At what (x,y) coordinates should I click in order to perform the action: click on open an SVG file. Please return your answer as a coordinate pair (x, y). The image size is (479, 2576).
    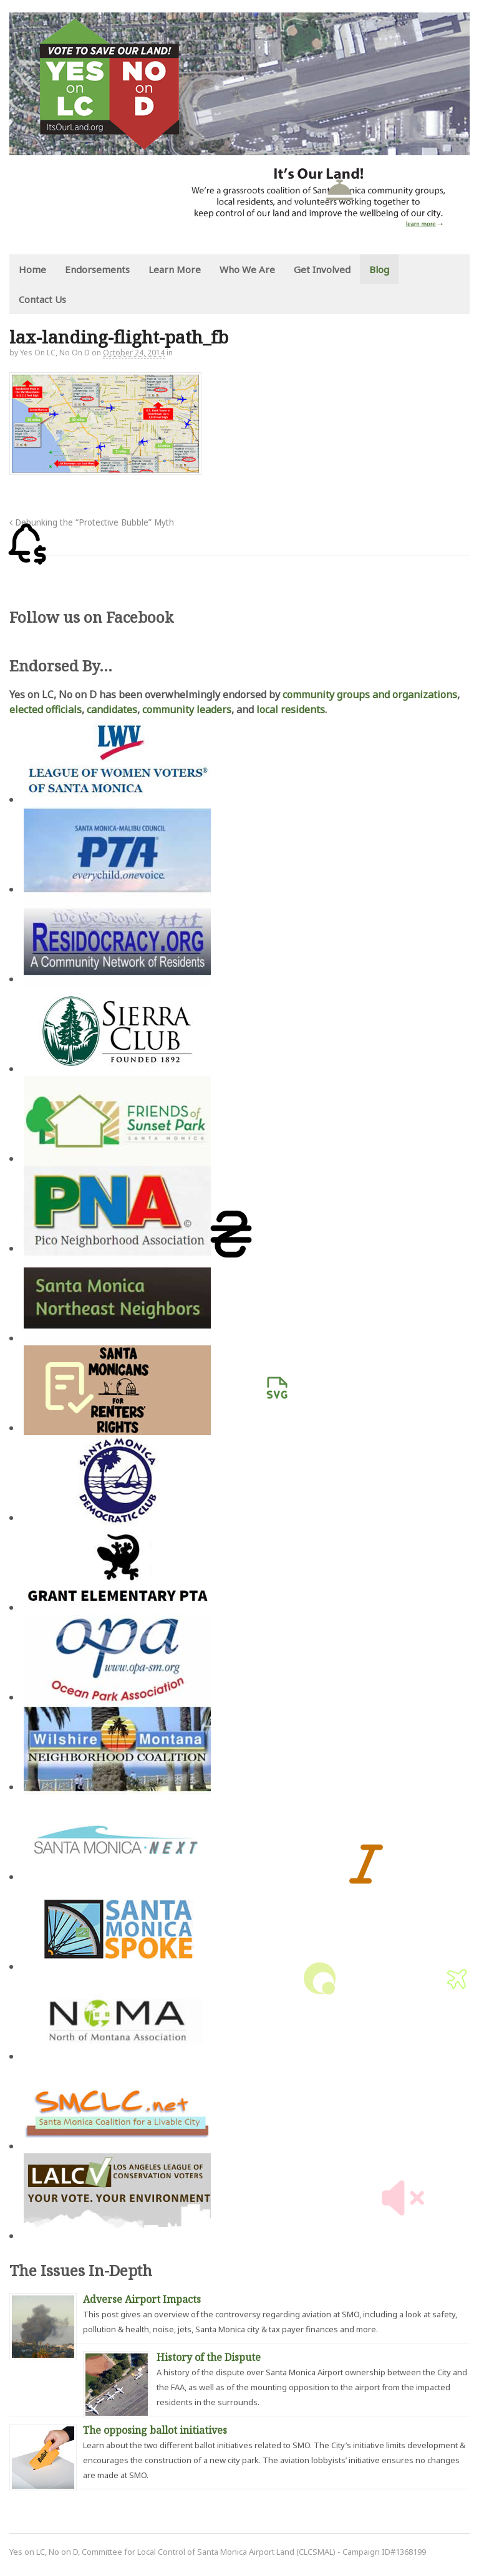
    Looking at the image, I should click on (277, 1388).